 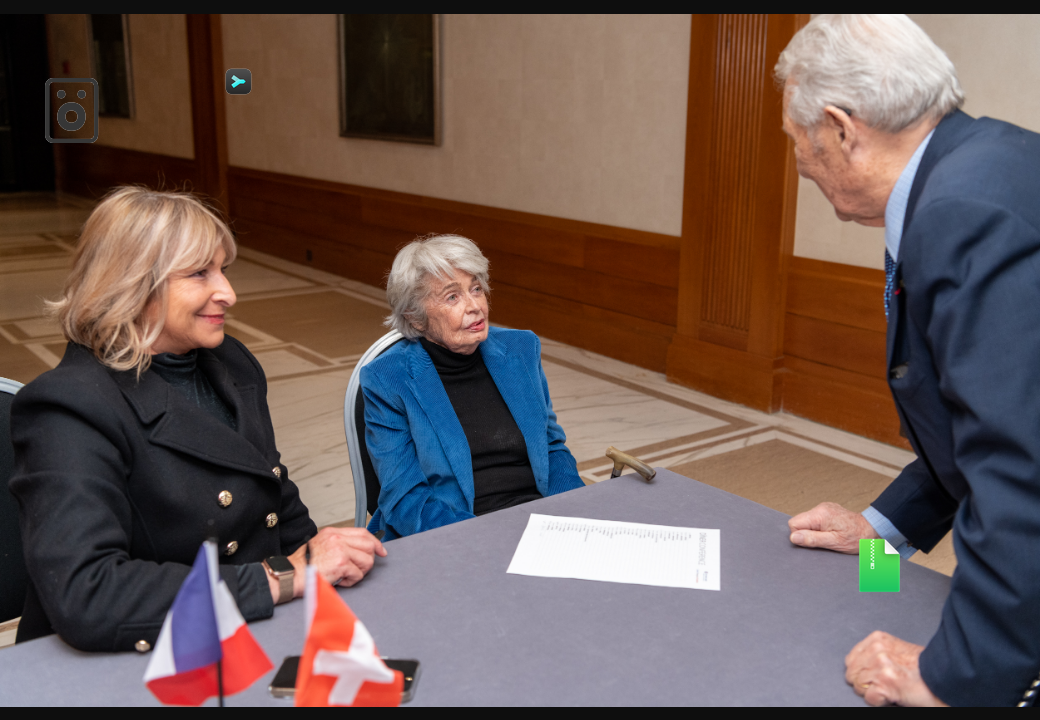 I want to click on compressed archive file (.arc format), so click(x=879, y=566).